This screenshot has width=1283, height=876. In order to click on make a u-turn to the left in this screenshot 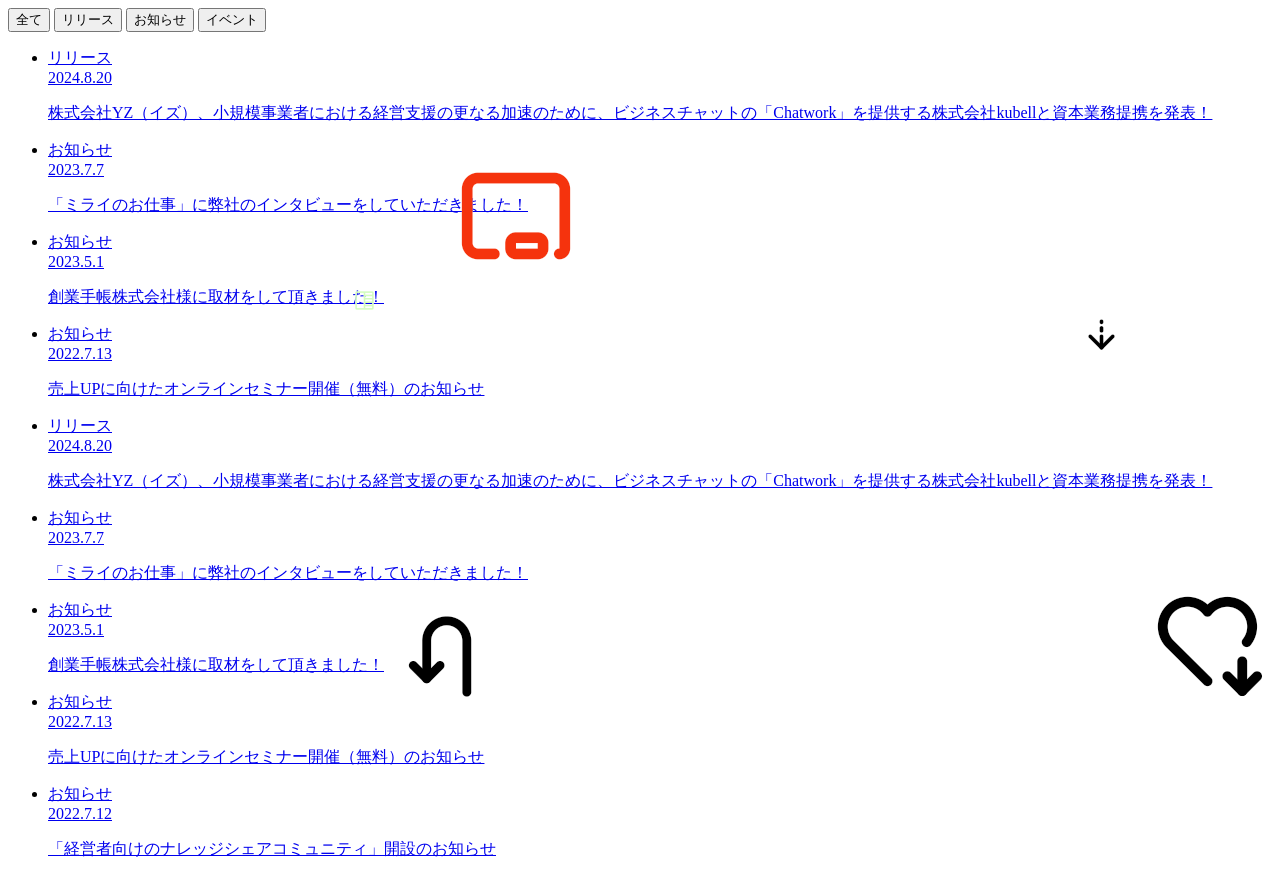, I will do `click(444, 656)`.